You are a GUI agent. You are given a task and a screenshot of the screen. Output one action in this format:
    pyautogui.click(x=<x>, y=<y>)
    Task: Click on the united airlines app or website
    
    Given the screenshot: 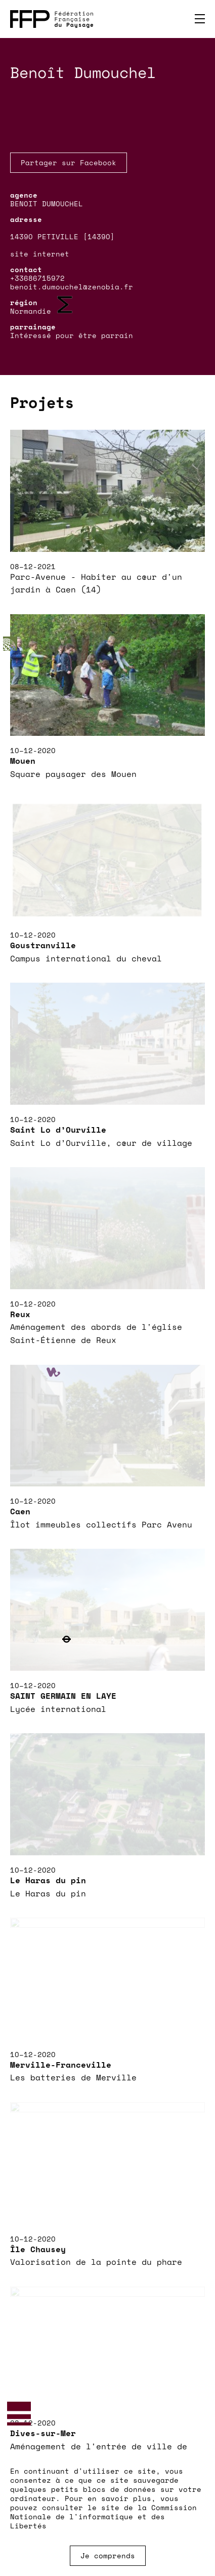 What is the action you would take?
    pyautogui.click(x=10, y=644)
    